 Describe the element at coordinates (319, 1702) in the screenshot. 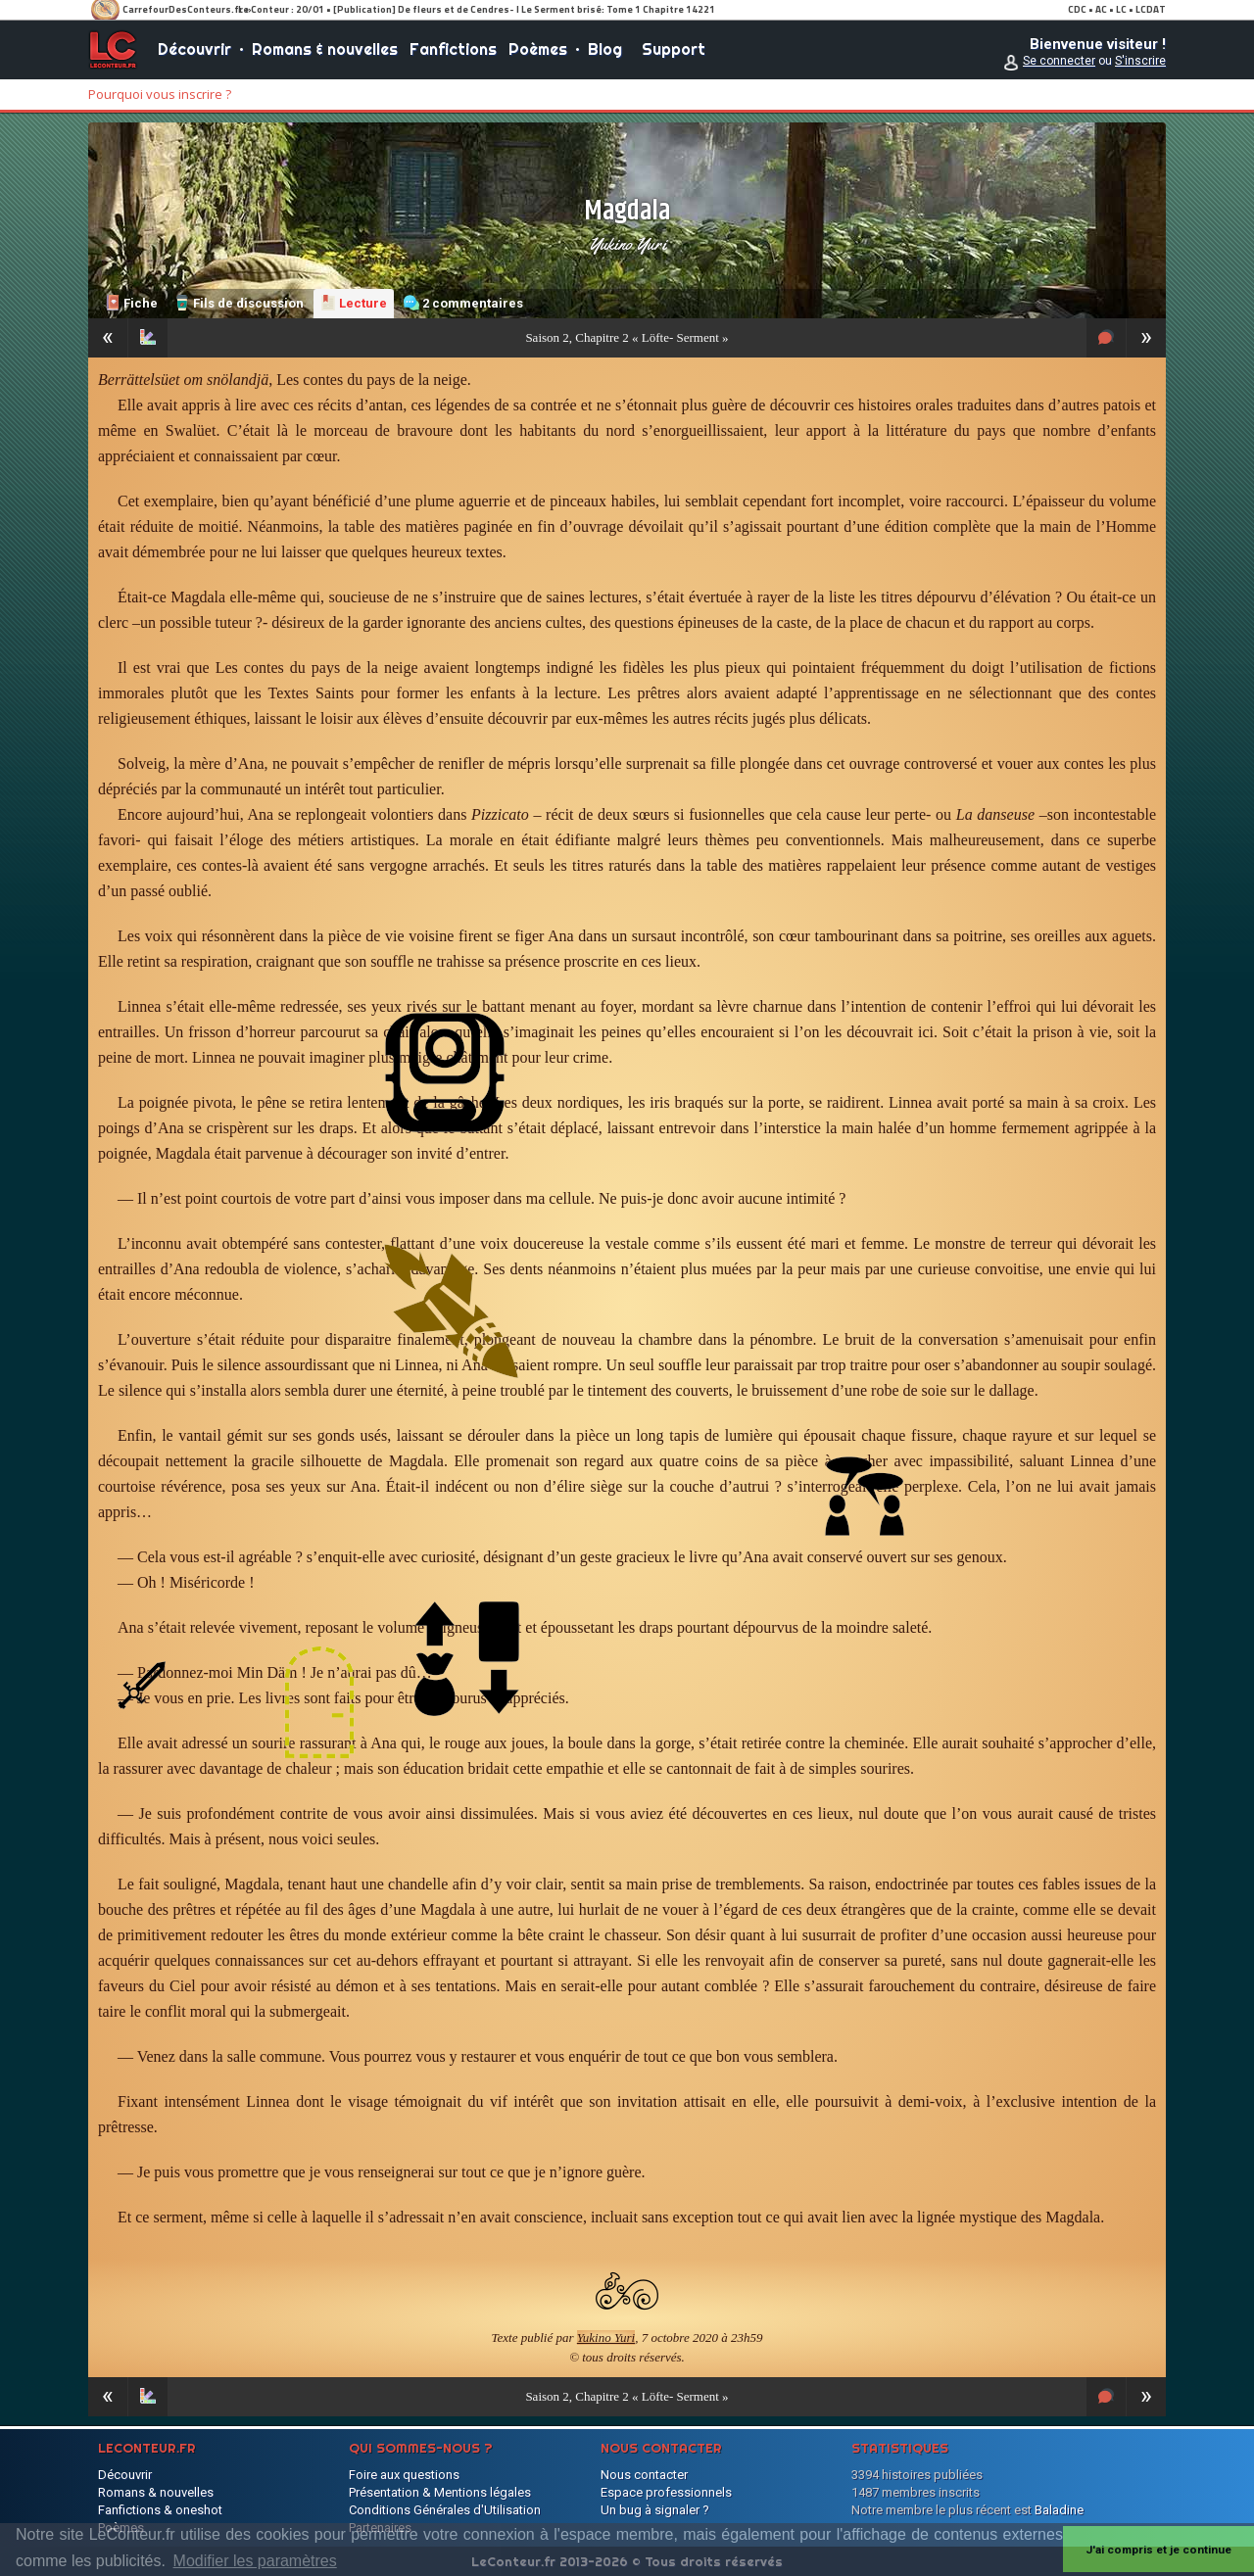

I see `discover a hidden passage or secret area` at that location.